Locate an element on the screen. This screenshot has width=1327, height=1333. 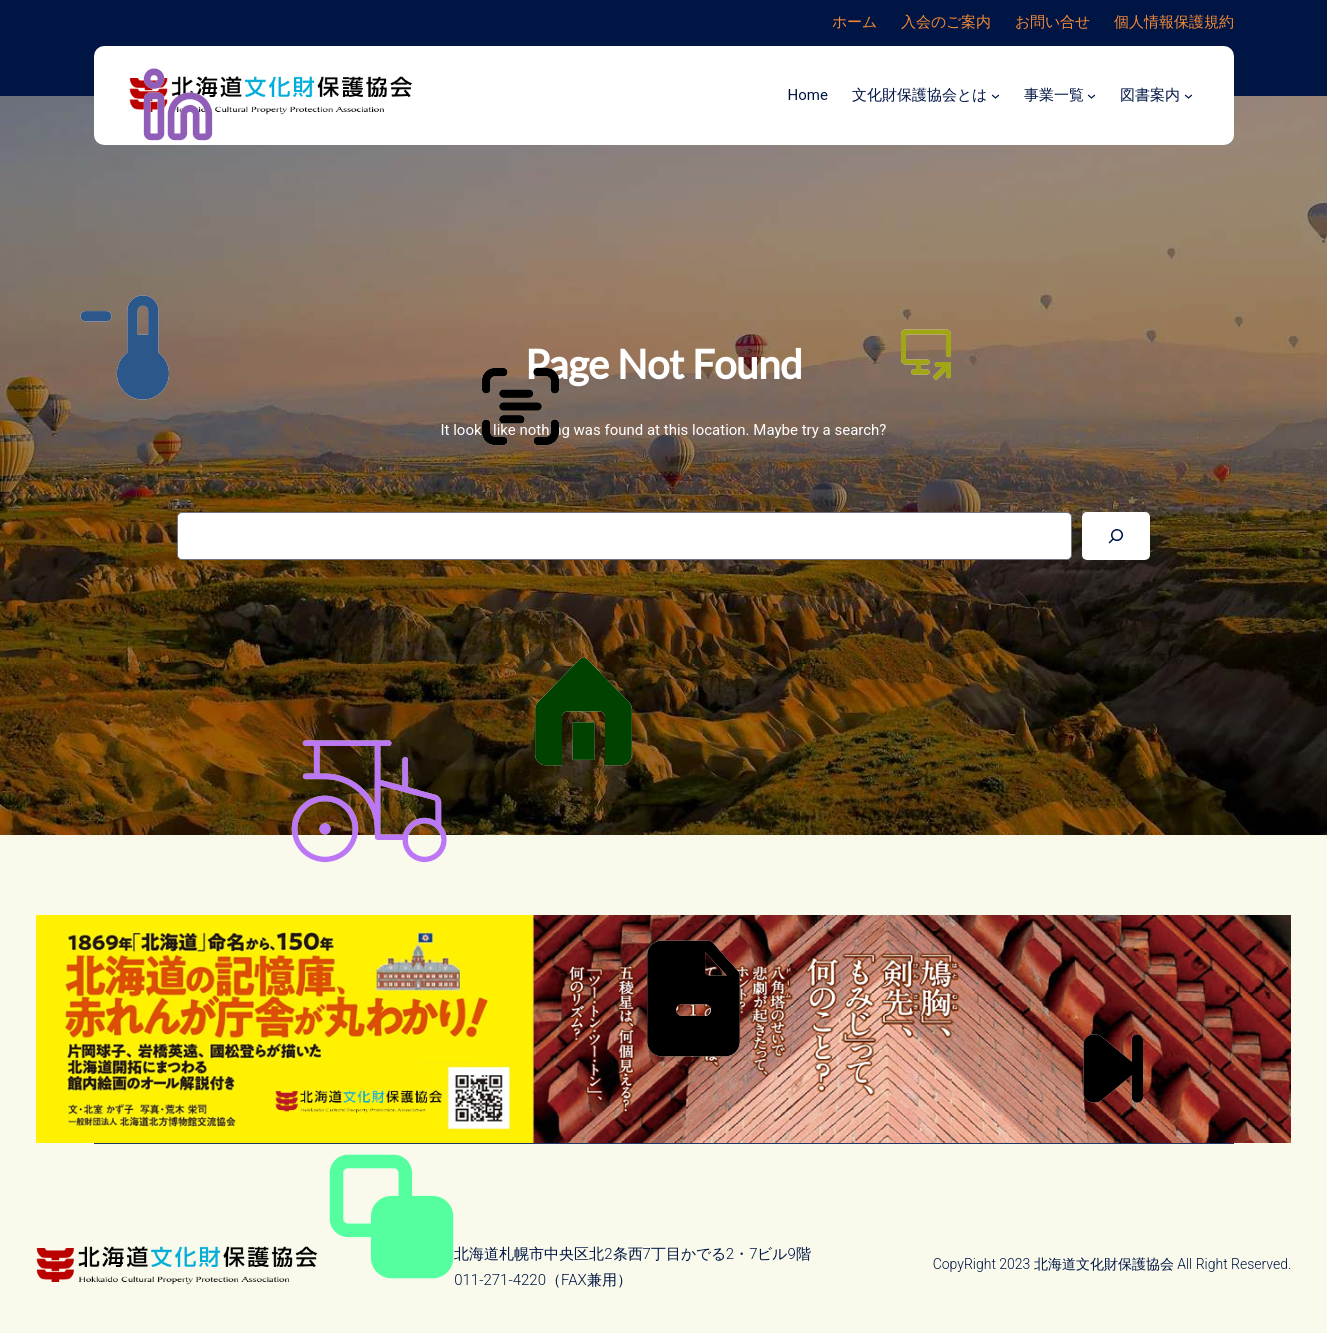
scan document to extract text is located at coordinates (520, 406).